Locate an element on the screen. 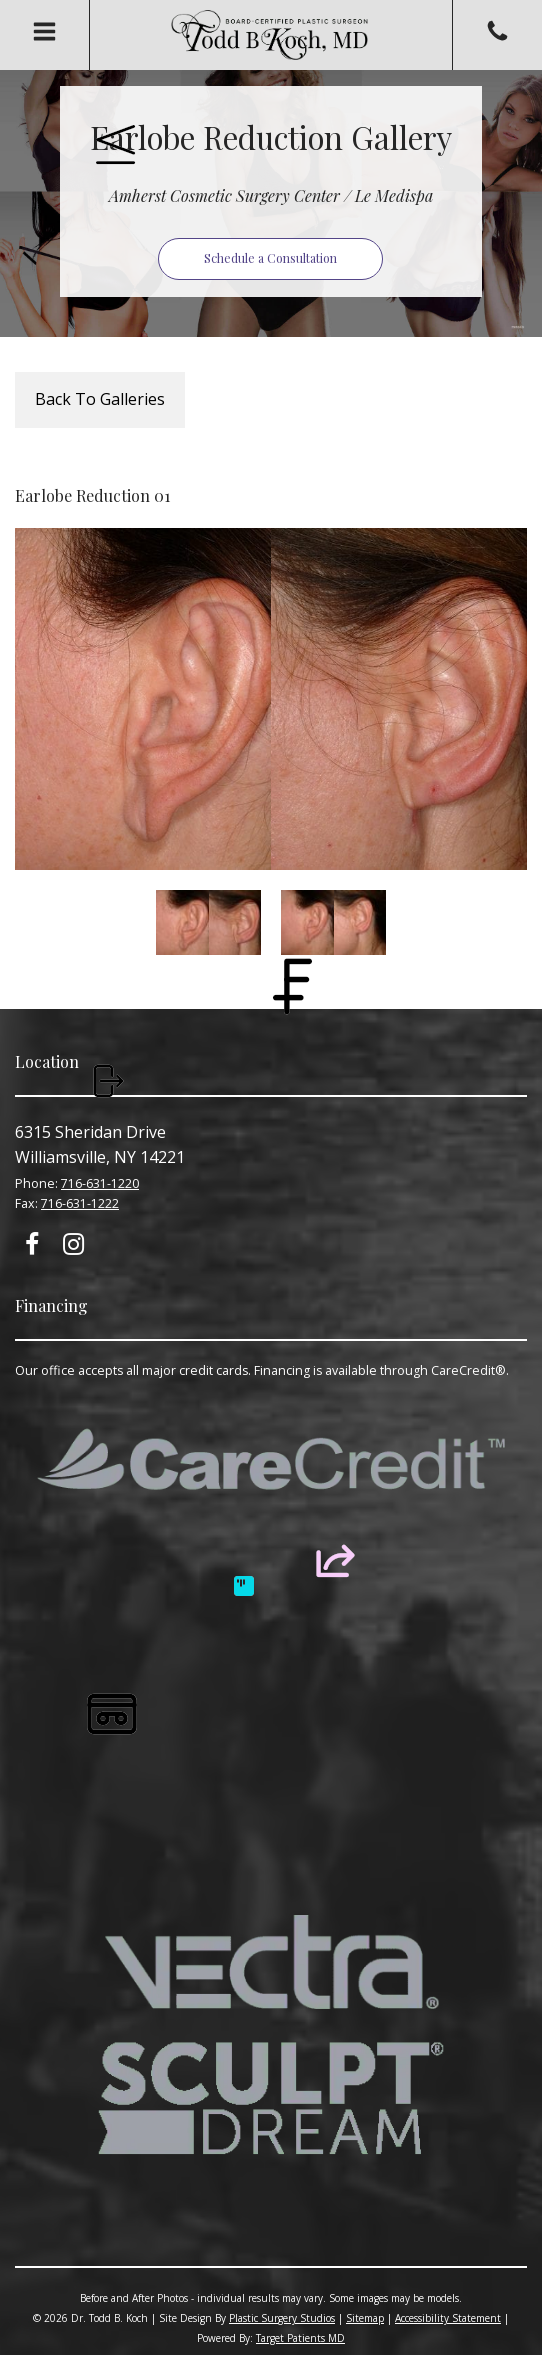  log out of your account is located at coordinates (106, 1081).